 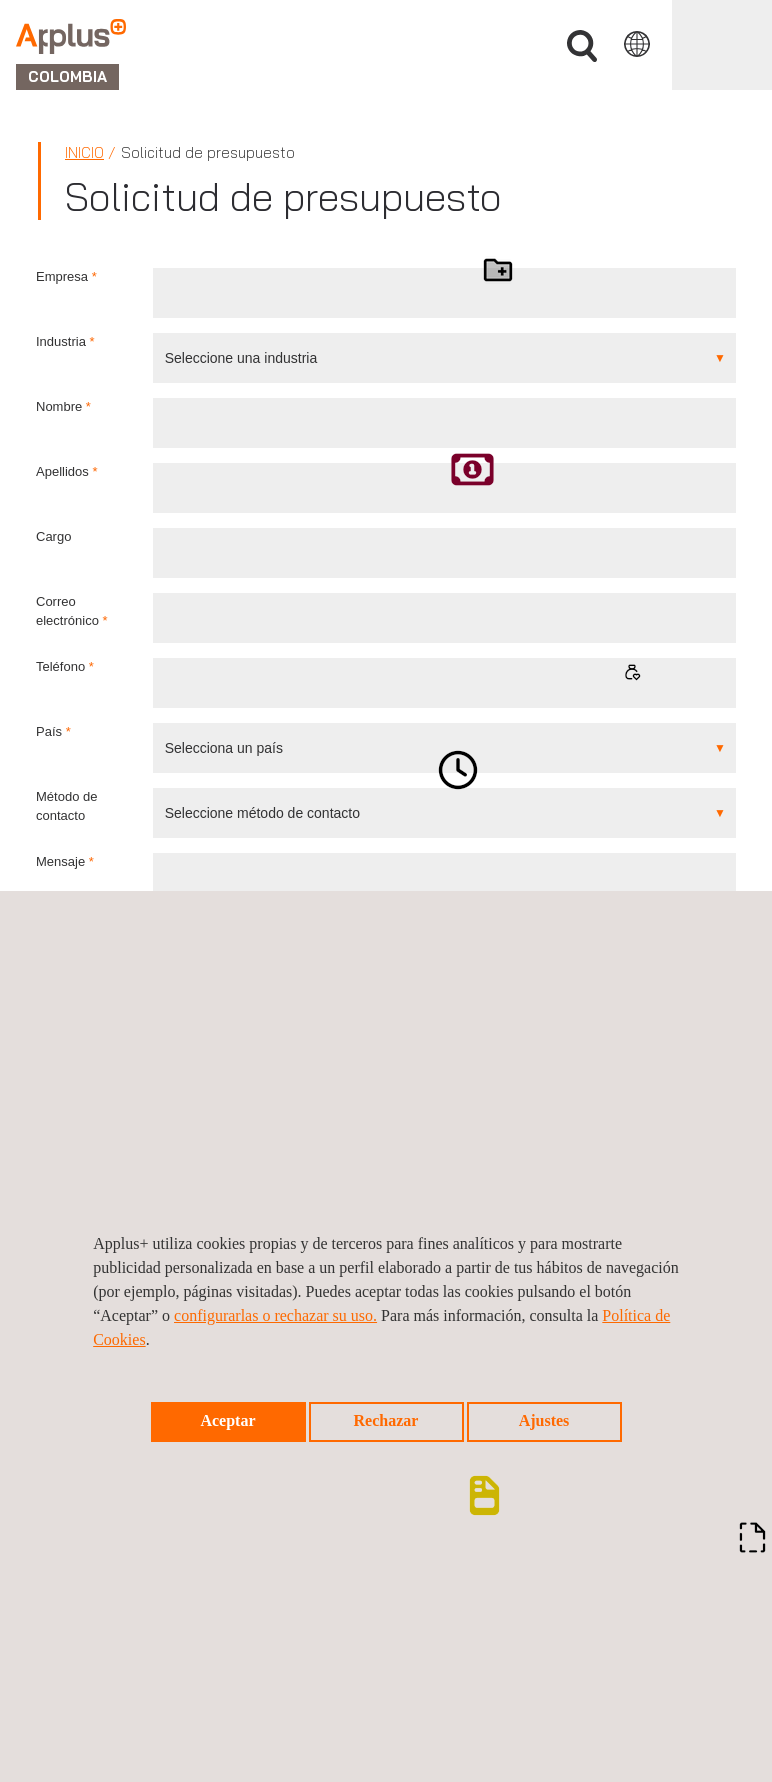 What do you see at coordinates (632, 672) in the screenshot?
I see `donate to a cause or charity` at bounding box center [632, 672].